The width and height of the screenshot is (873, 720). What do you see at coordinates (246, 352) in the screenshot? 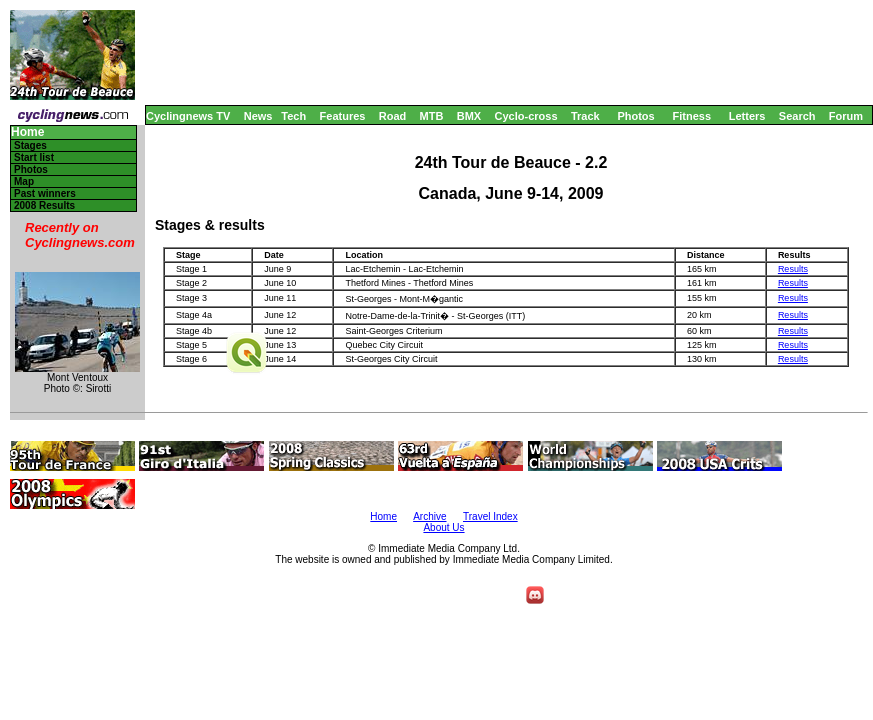
I see `open qgis geographic information system application` at bounding box center [246, 352].